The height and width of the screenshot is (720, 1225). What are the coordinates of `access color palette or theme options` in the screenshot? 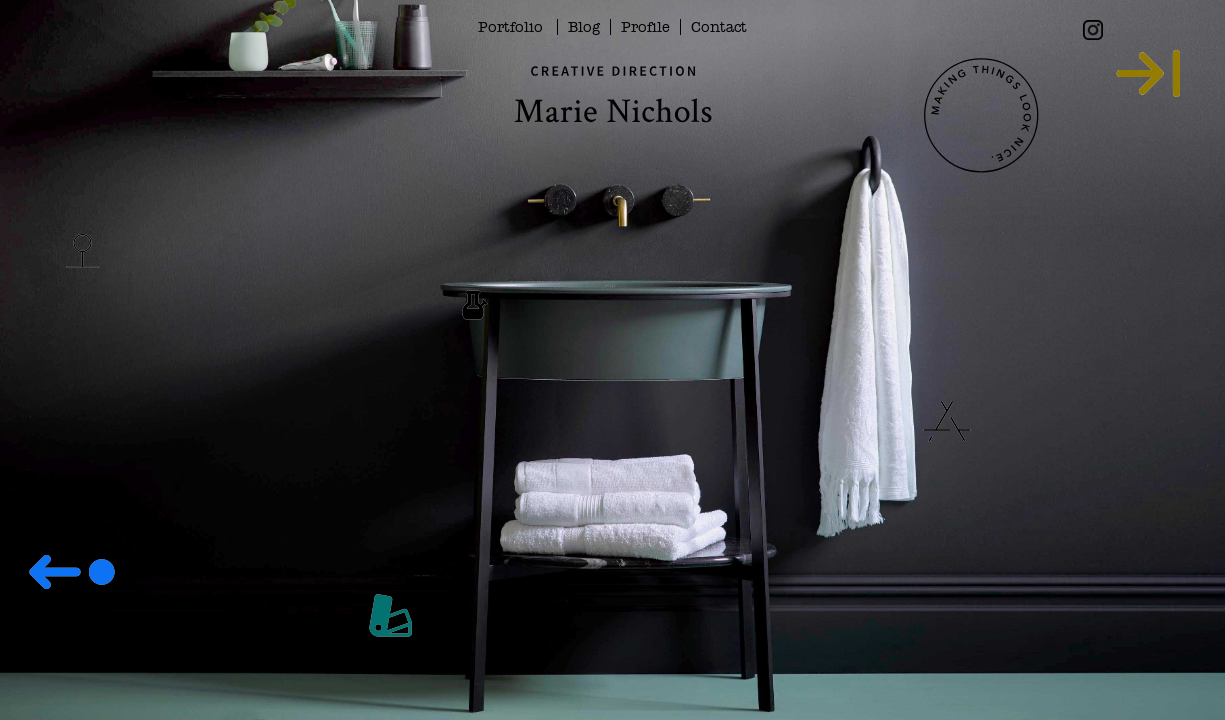 It's located at (389, 617).